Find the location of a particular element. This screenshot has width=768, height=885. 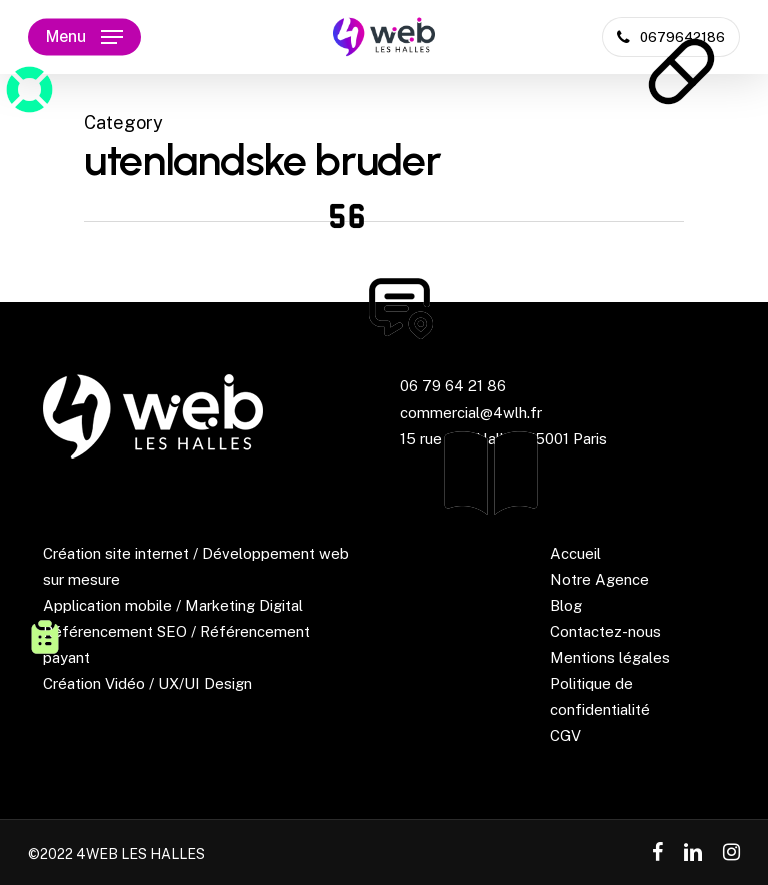

indicates item number 56 in a list or sequence is located at coordinates (347, 216).